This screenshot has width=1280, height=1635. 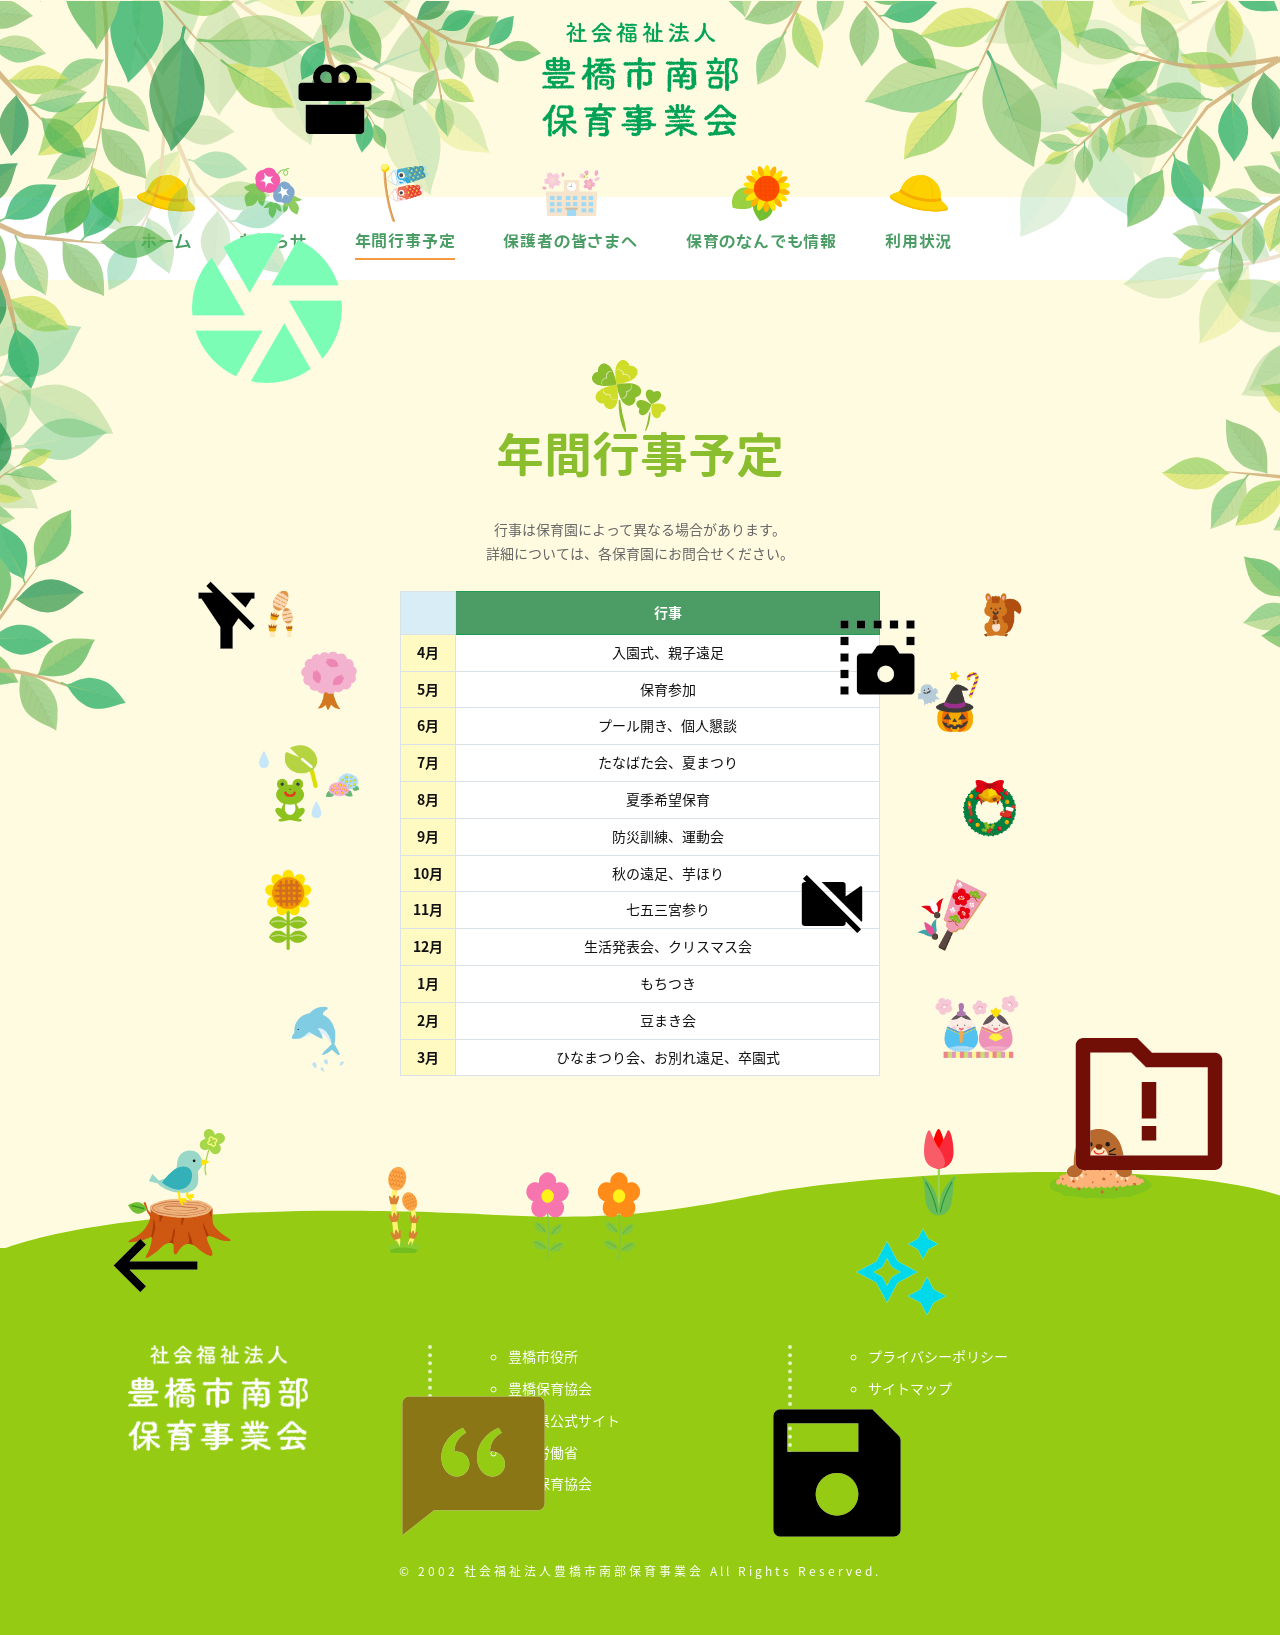 What do you see at coordinates (832, 904) in the screenshot?
I see `turn off camera or disable video` at bounding box center [832, 904].